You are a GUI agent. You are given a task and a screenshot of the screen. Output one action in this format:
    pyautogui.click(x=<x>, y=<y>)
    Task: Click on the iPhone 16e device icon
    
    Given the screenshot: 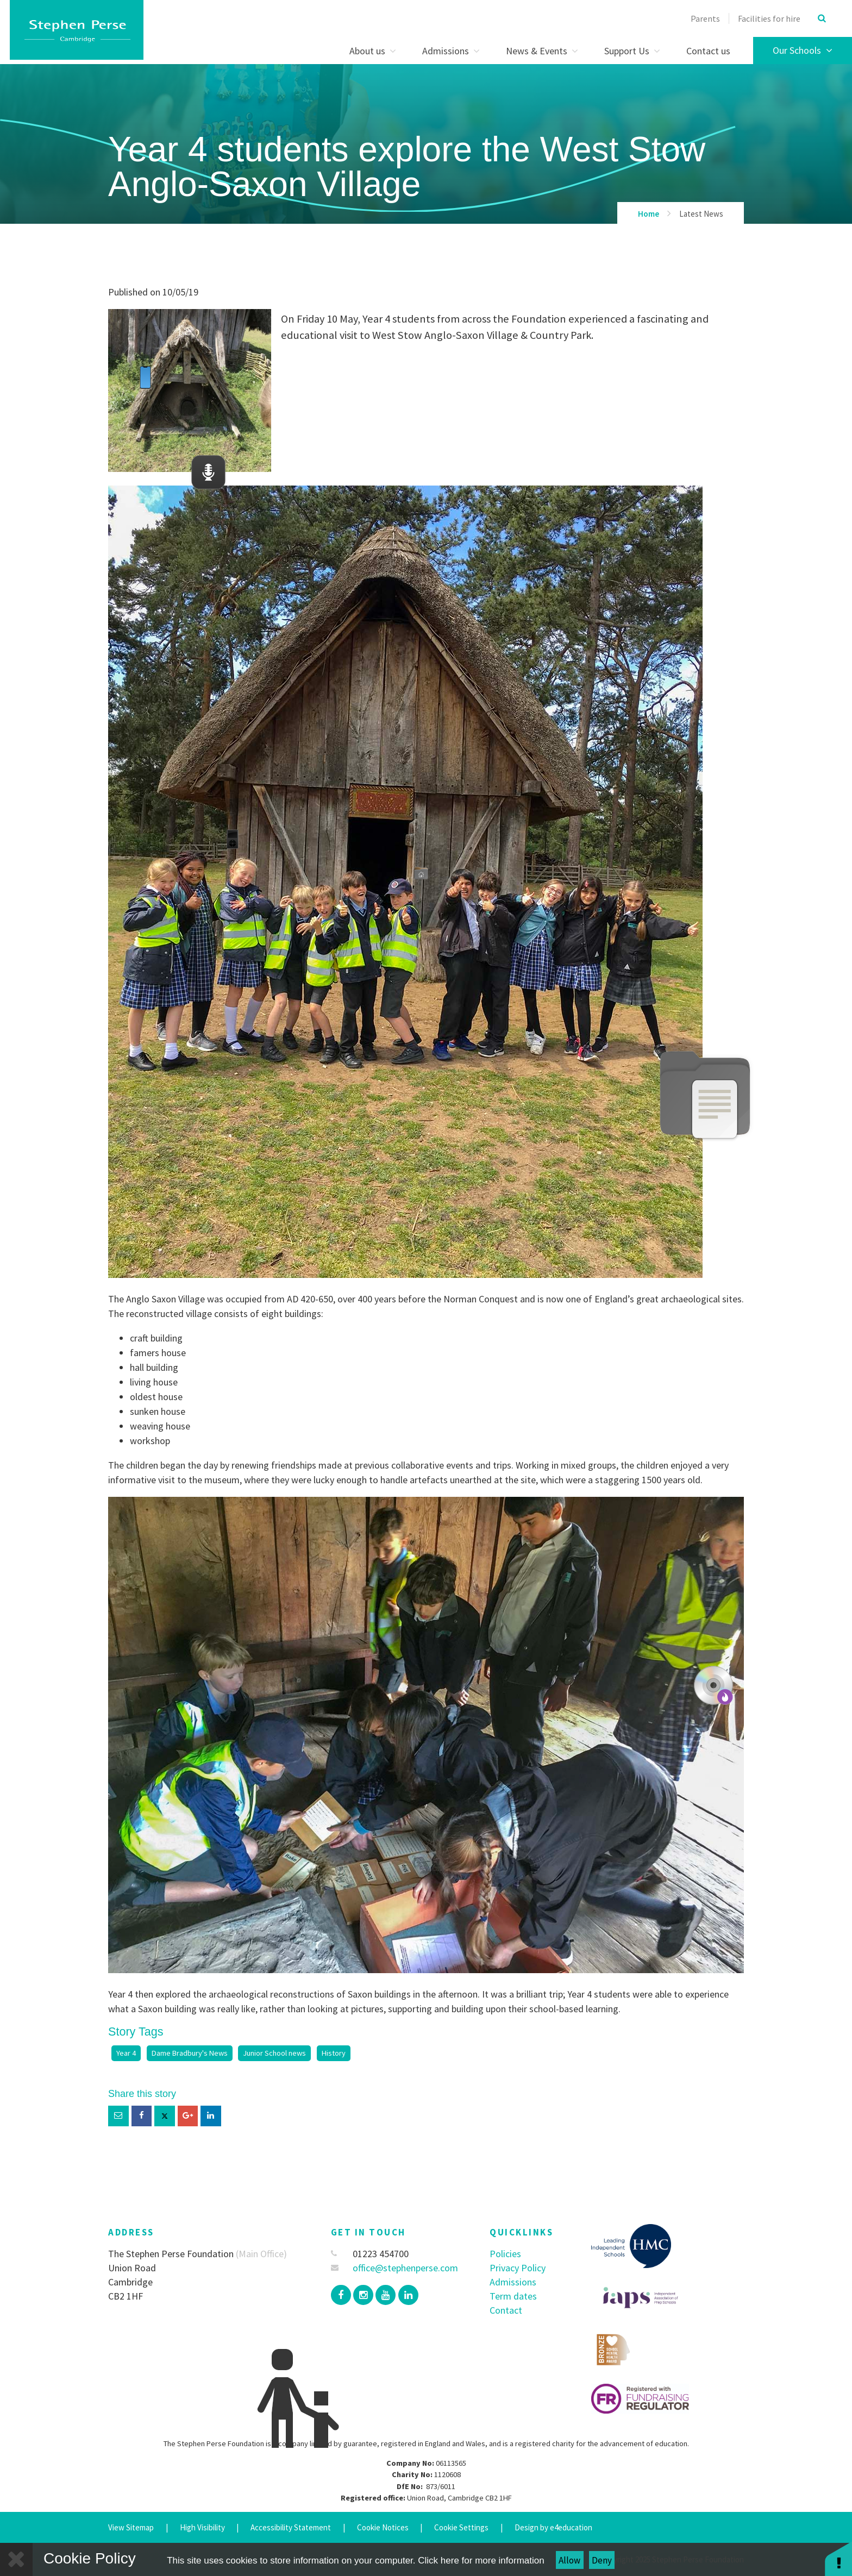 What is the action you would take?
    pyautogui.click(x=145, y=377)
    